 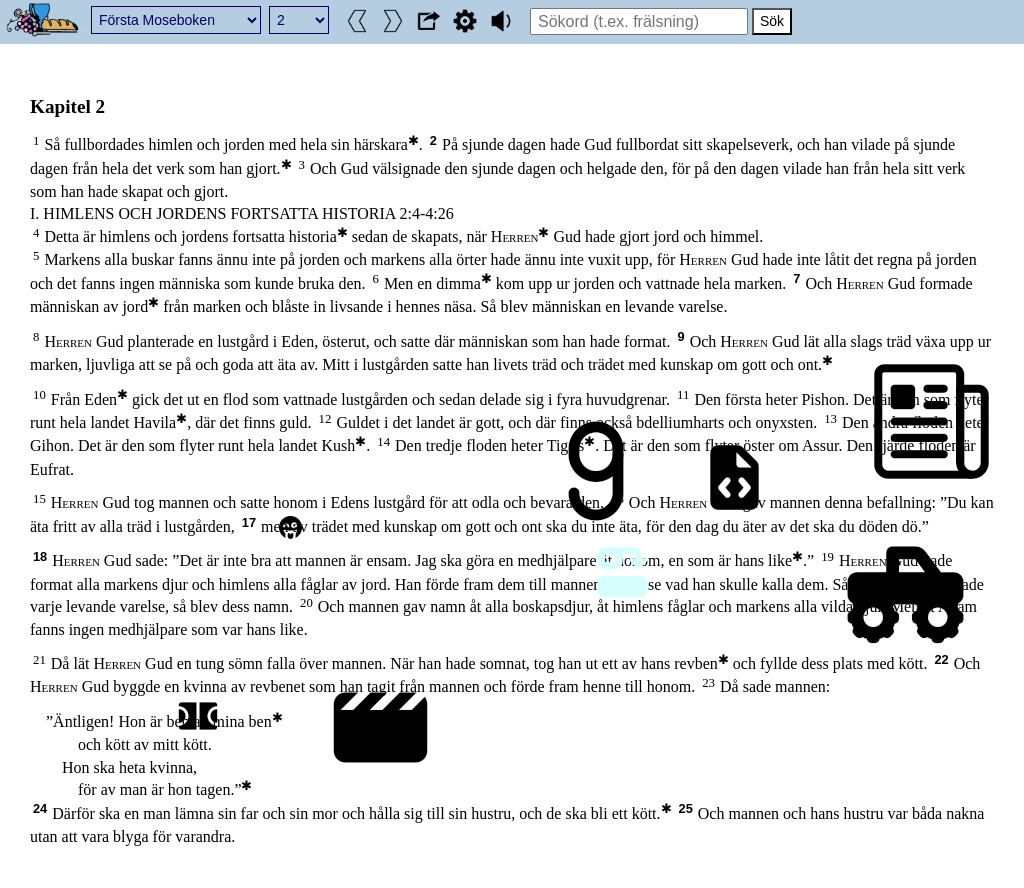 What do you see at coordinates (931, 421) in the screenshot?
I see `view news or articles` at bounding box center [931, 421].